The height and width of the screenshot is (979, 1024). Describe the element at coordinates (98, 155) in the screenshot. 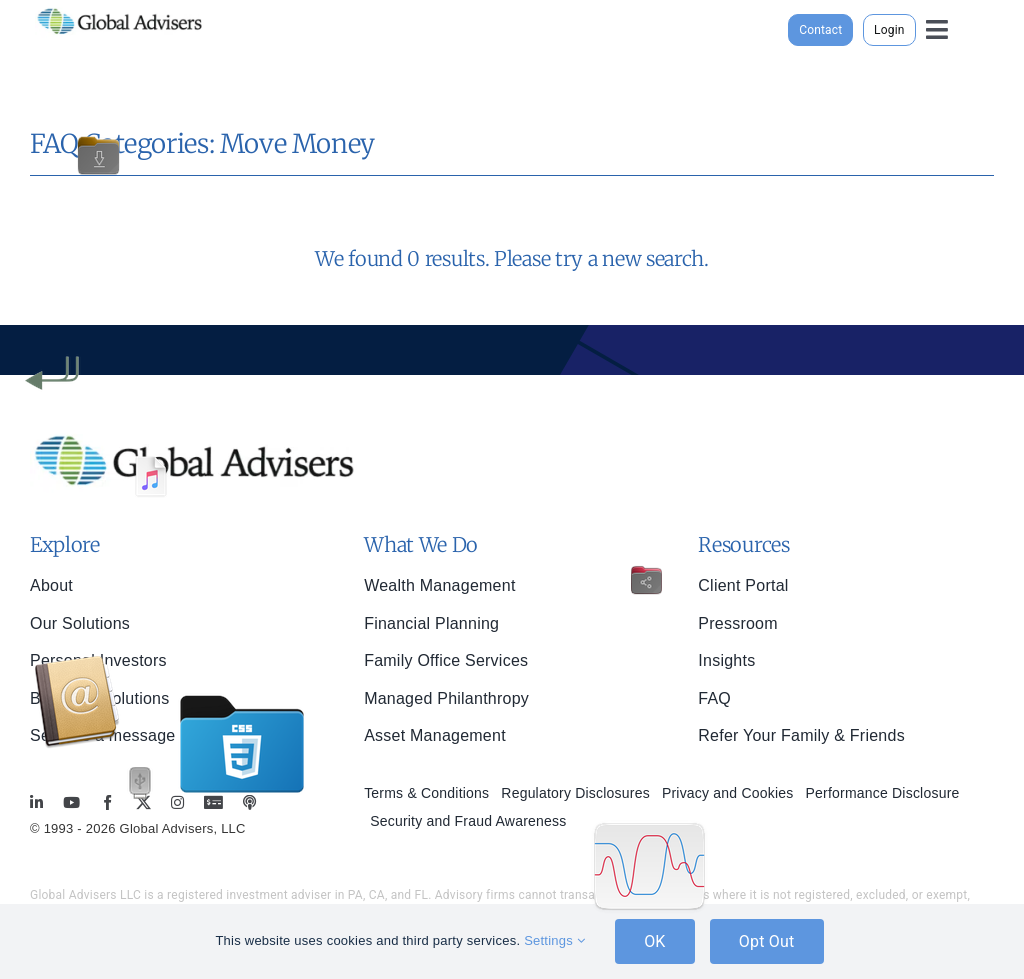

I see `open your downloads folder` at that location.